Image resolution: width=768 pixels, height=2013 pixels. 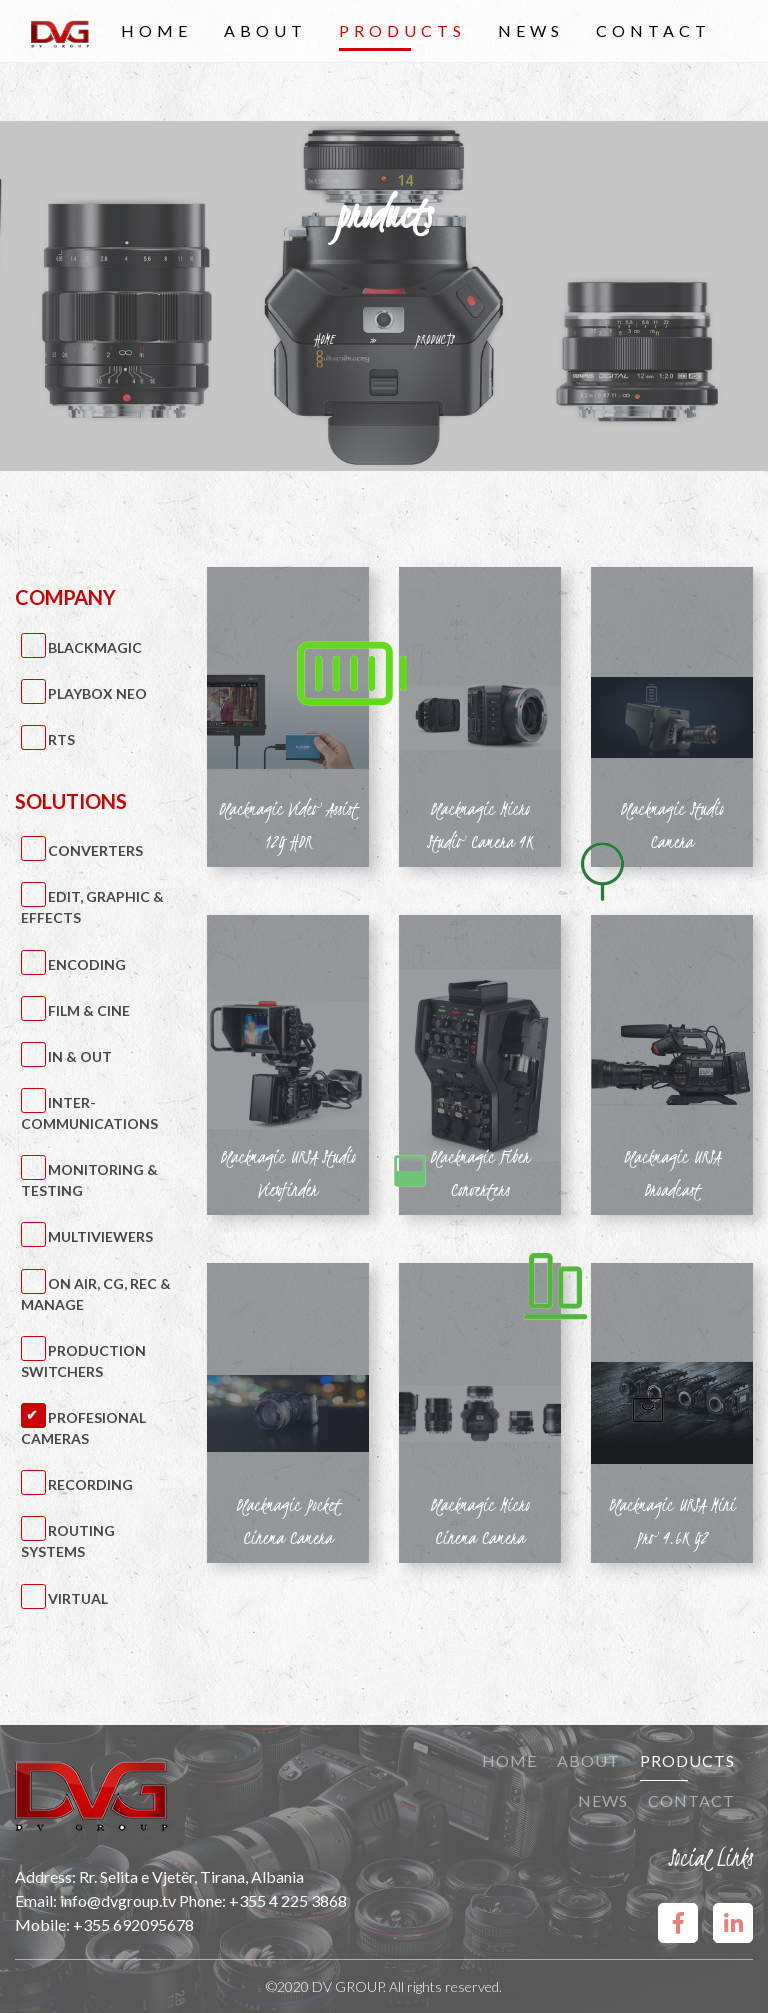 What do you see at coordinates (602, 870) in the screenshot?
I see `select neuter or non-binary gender option` at bounding box center [602, 870].